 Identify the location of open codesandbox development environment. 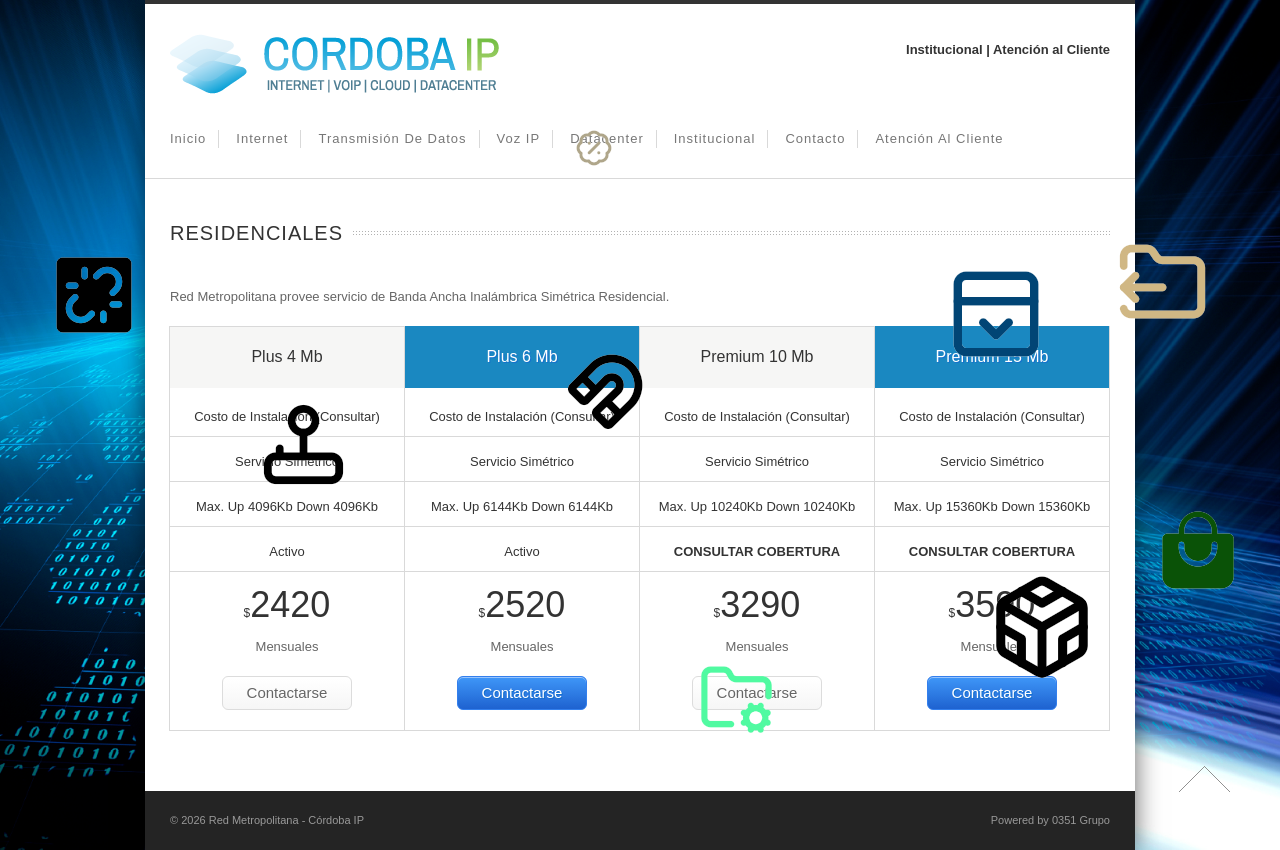
(1042, 627).